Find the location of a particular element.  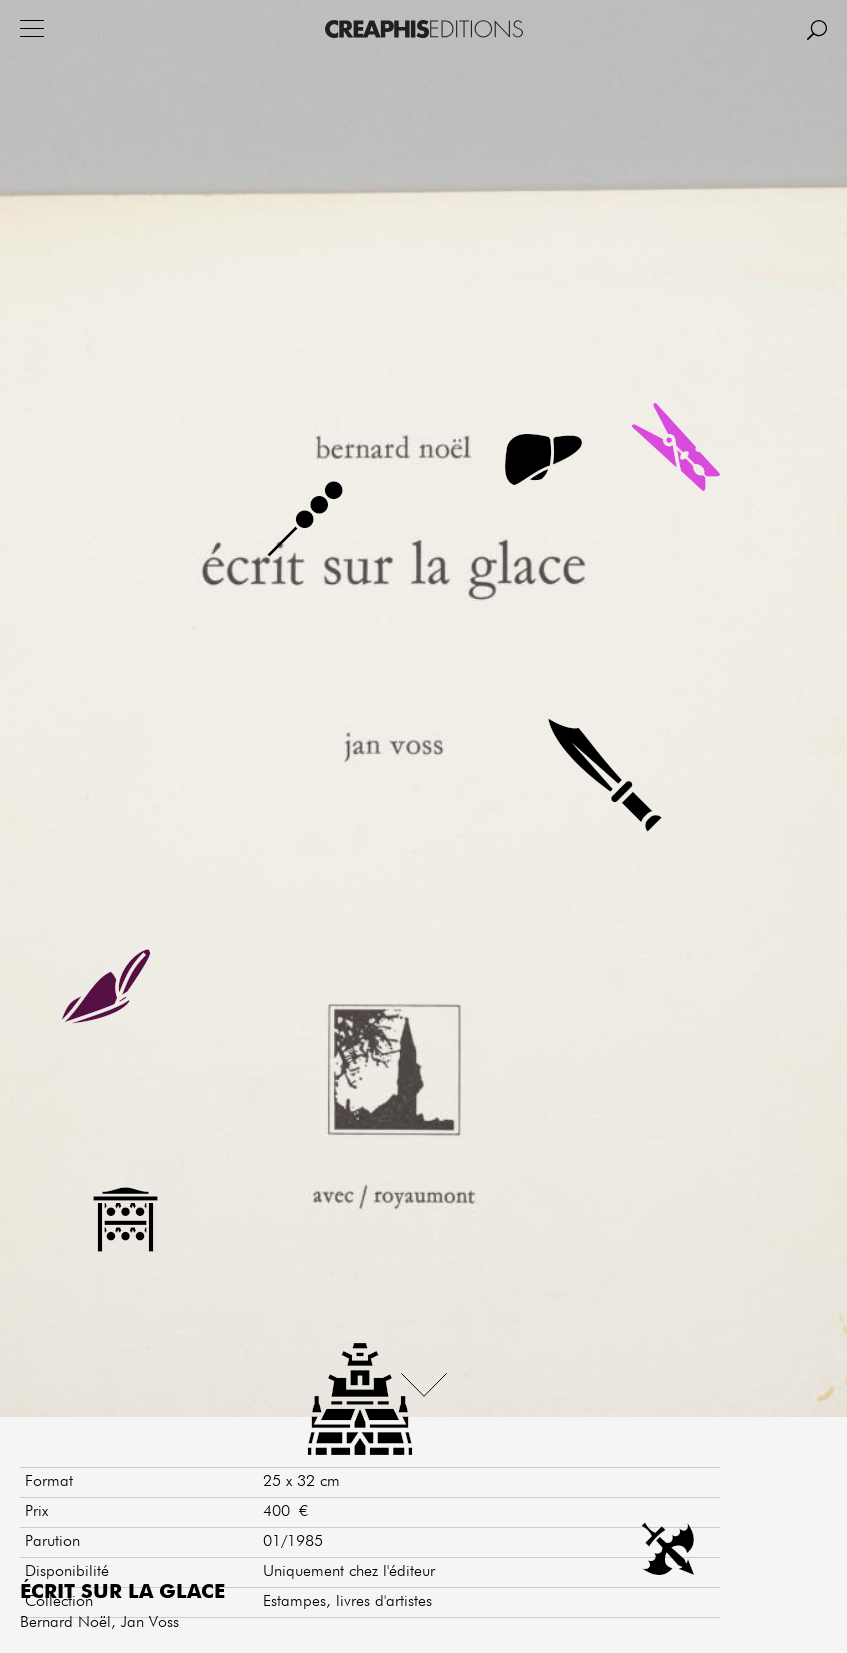

access traditional percussion instruments is located at coordinates (125, 1219).